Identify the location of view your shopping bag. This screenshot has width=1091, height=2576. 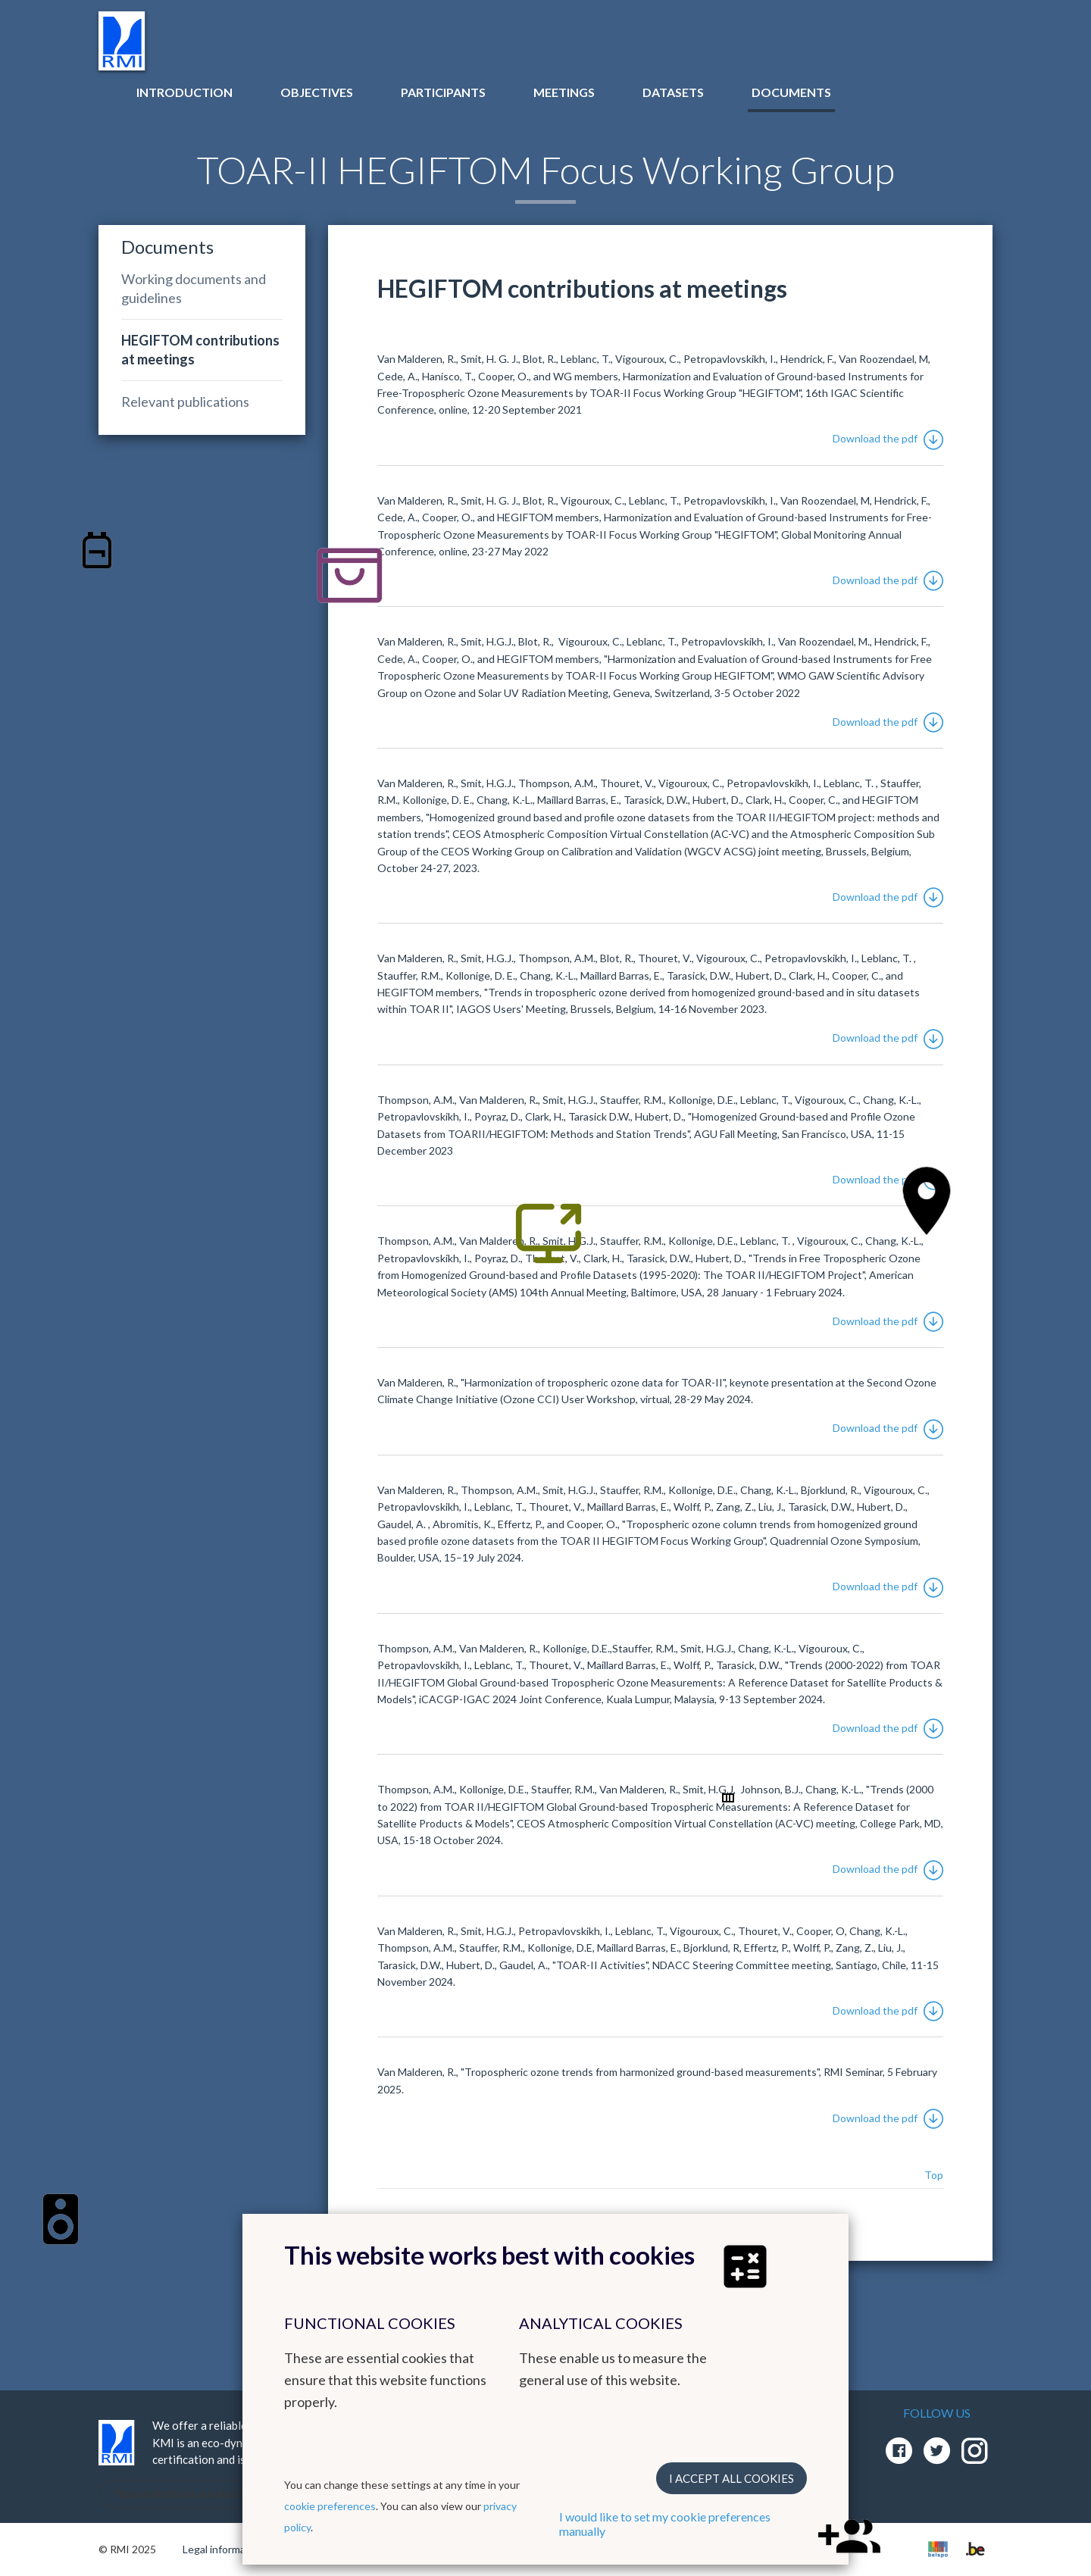
(349, 575).